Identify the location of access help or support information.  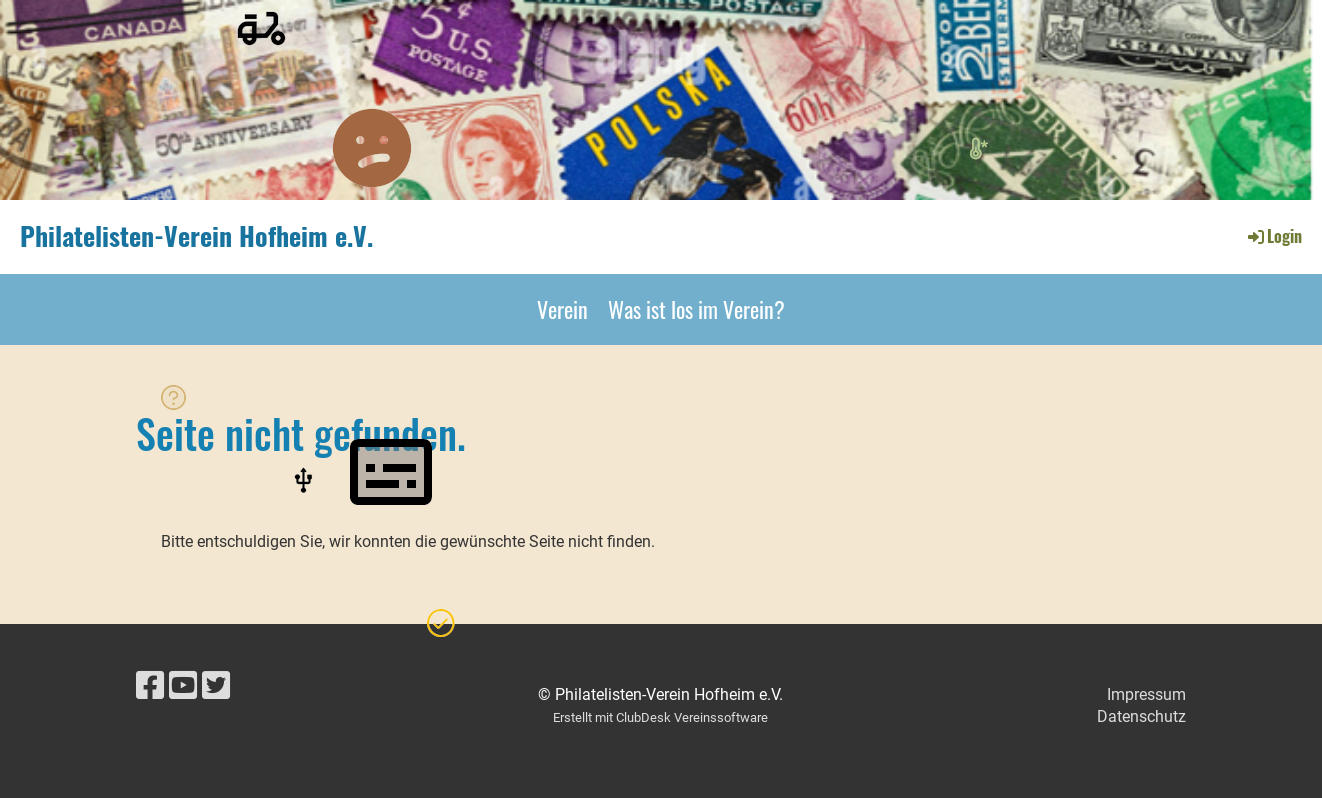
(173, 397).